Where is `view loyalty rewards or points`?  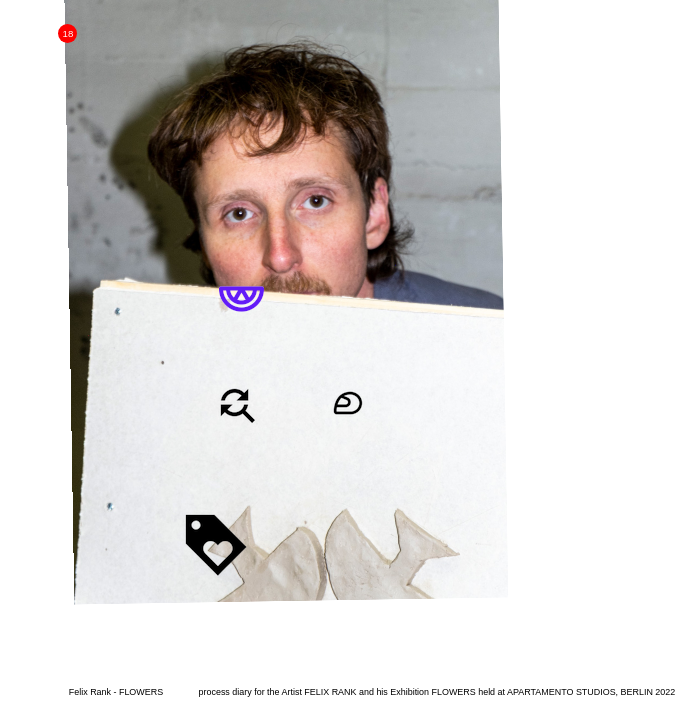
view loyalty rewards or points is located at coordinates (215, 544).